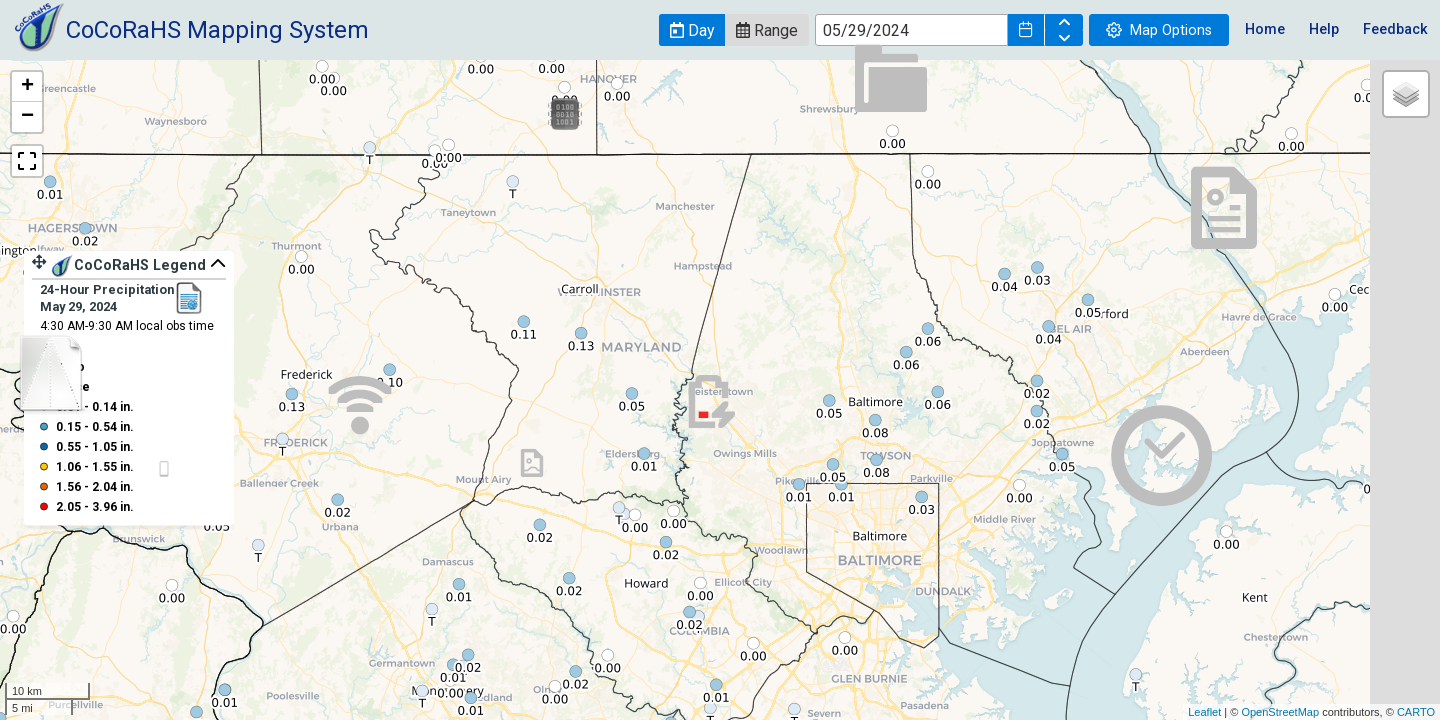  Describe the element at coordinates (1224, 205) in the screenshot. I see `open a document file` at that location.